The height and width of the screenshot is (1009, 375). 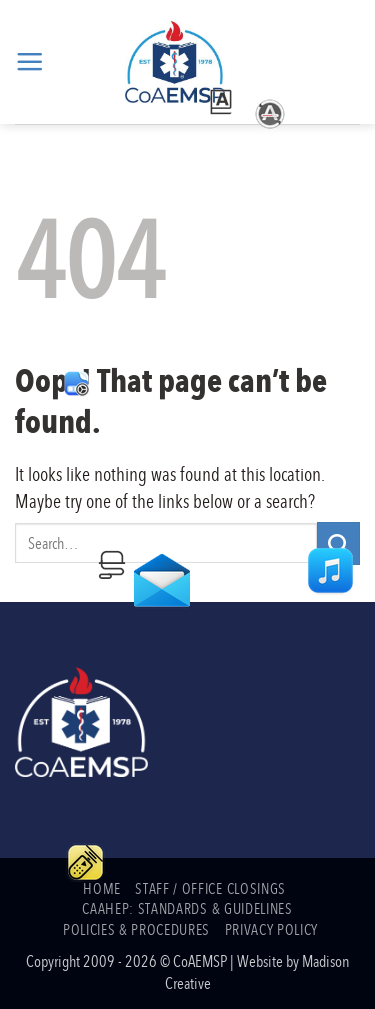 What do you see at coordinates (76, 383) in the screenshot?
I see `open system profiler application` at bounding box center [76, 383].